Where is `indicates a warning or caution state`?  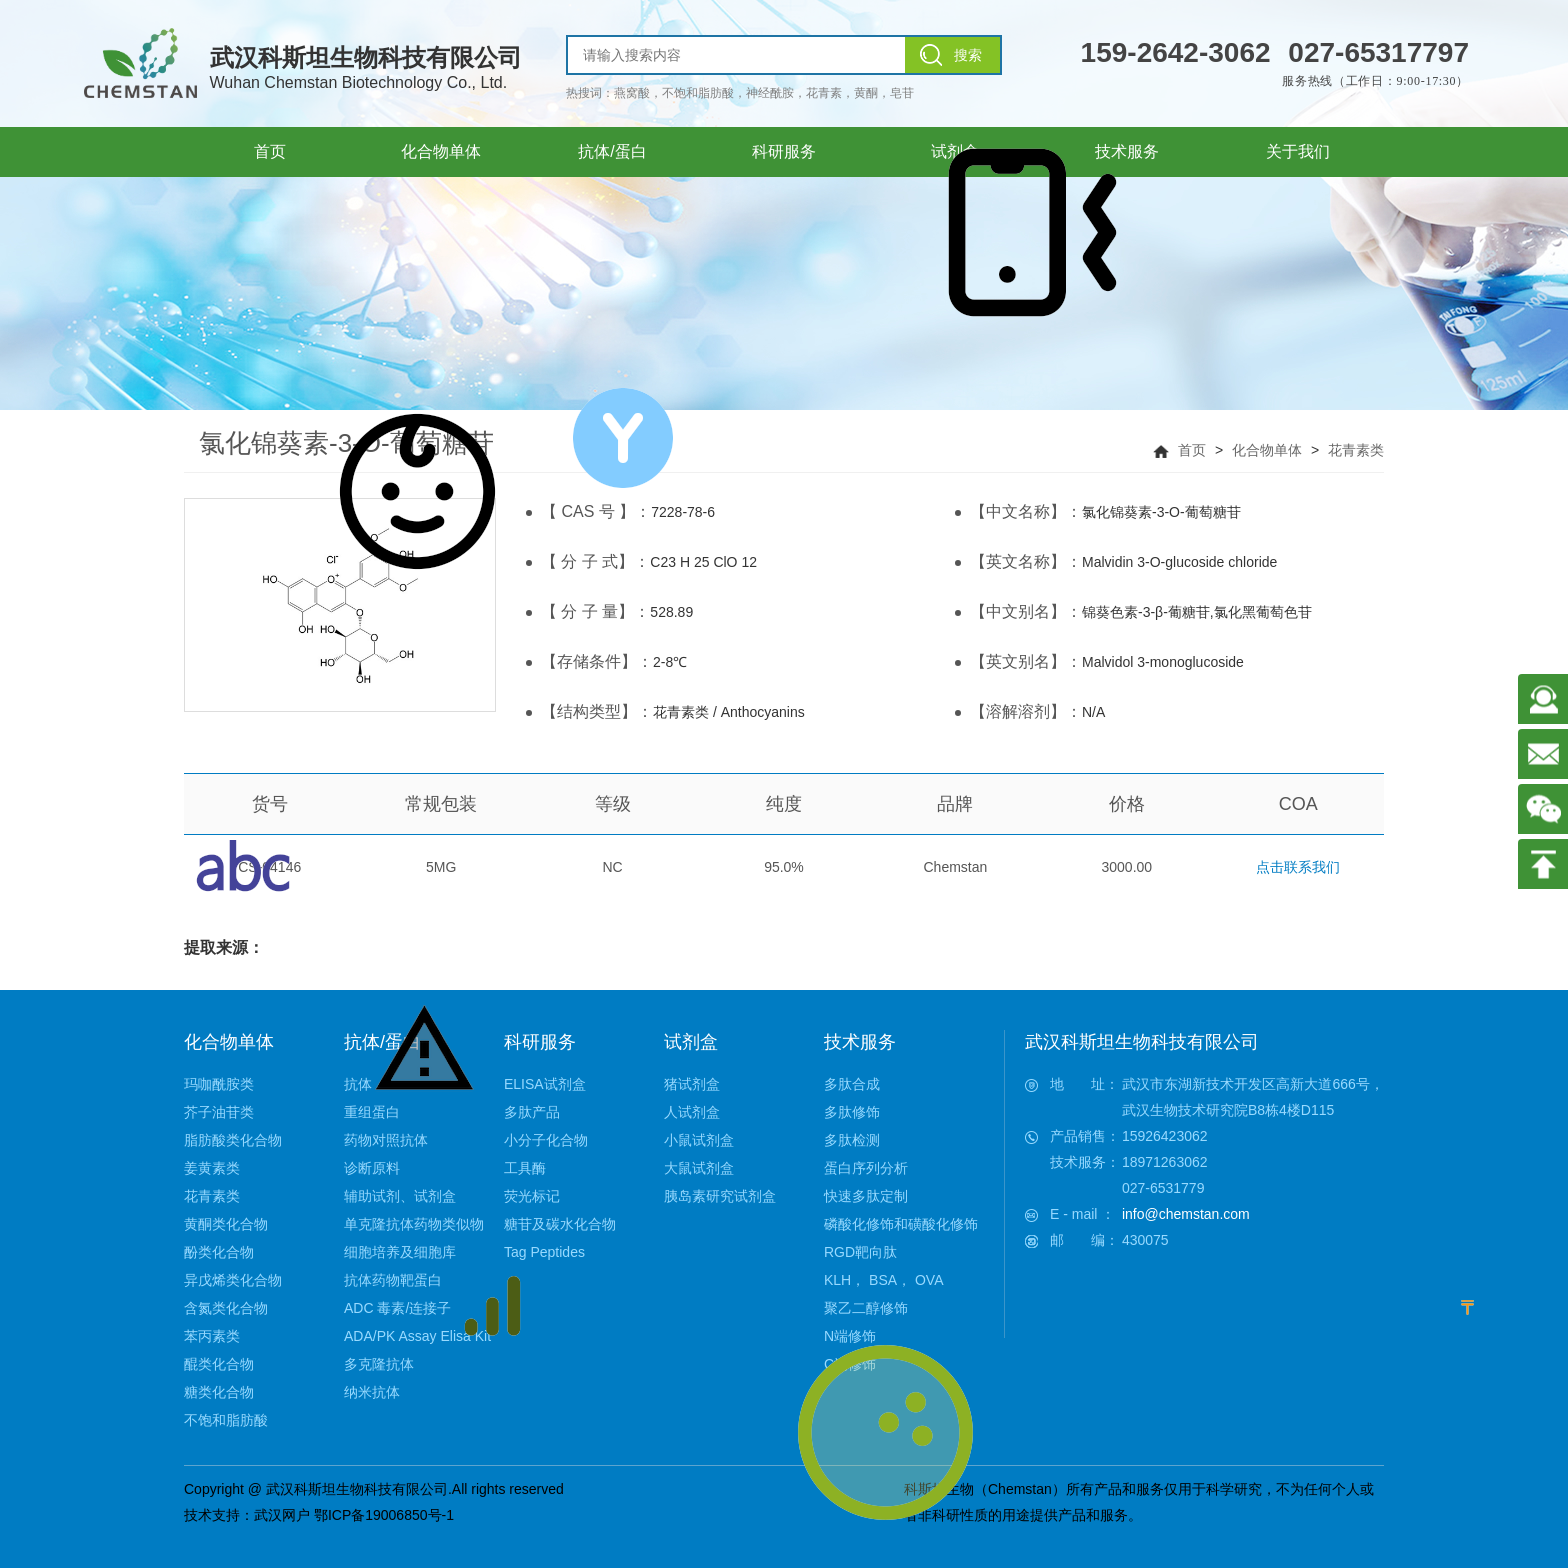
indicates a warning or caution state is located at coordinates (424, 1049).